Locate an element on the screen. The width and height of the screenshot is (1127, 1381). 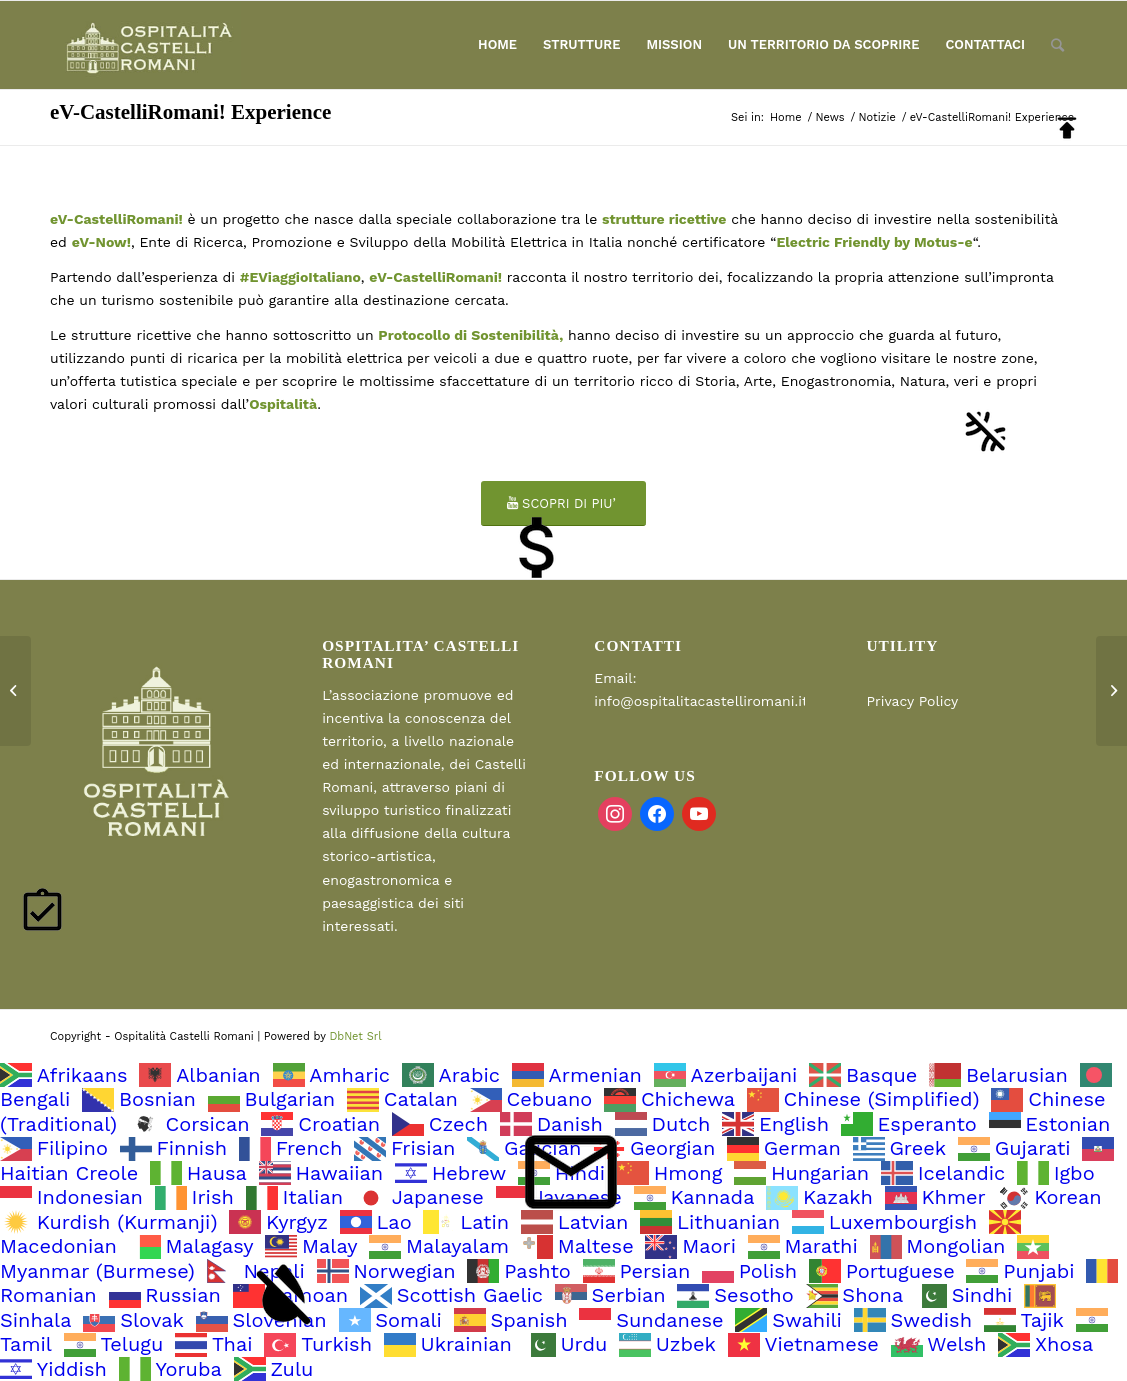
task completed successfully is located at coordinates (42, 911).